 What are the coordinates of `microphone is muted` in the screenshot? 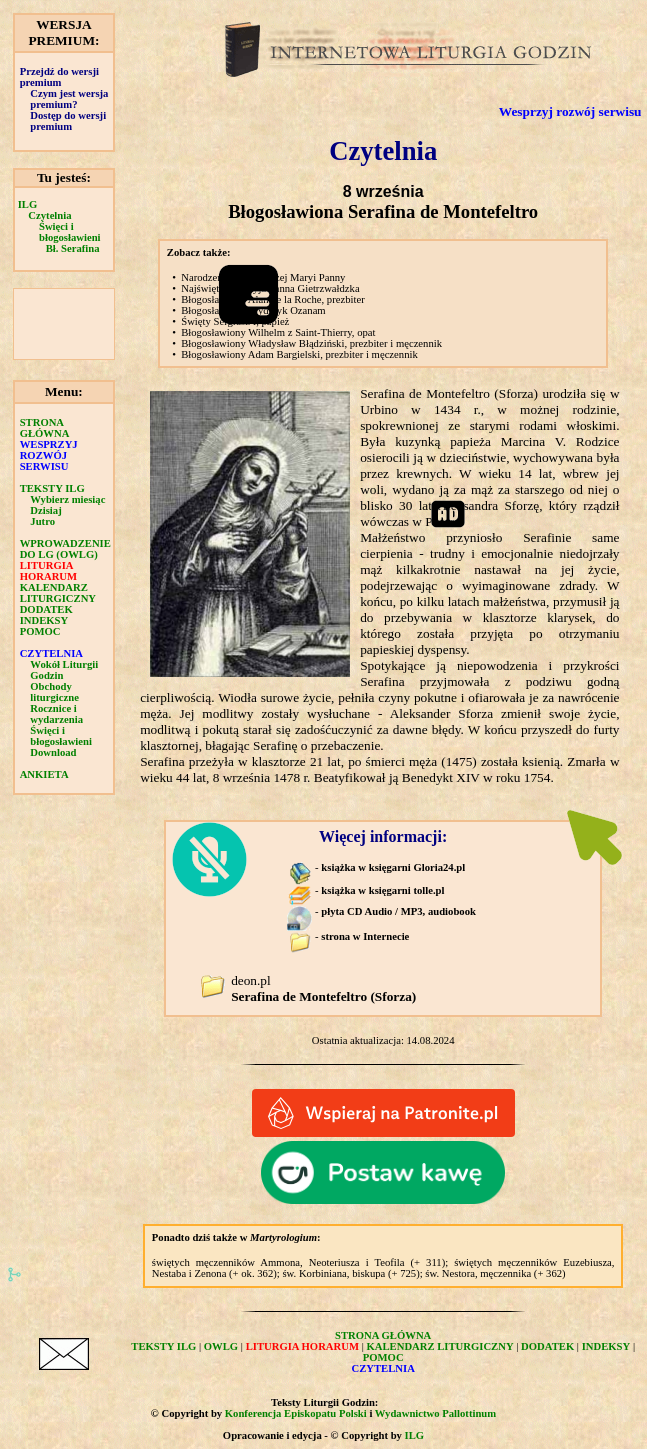 It's located at (209, 859).